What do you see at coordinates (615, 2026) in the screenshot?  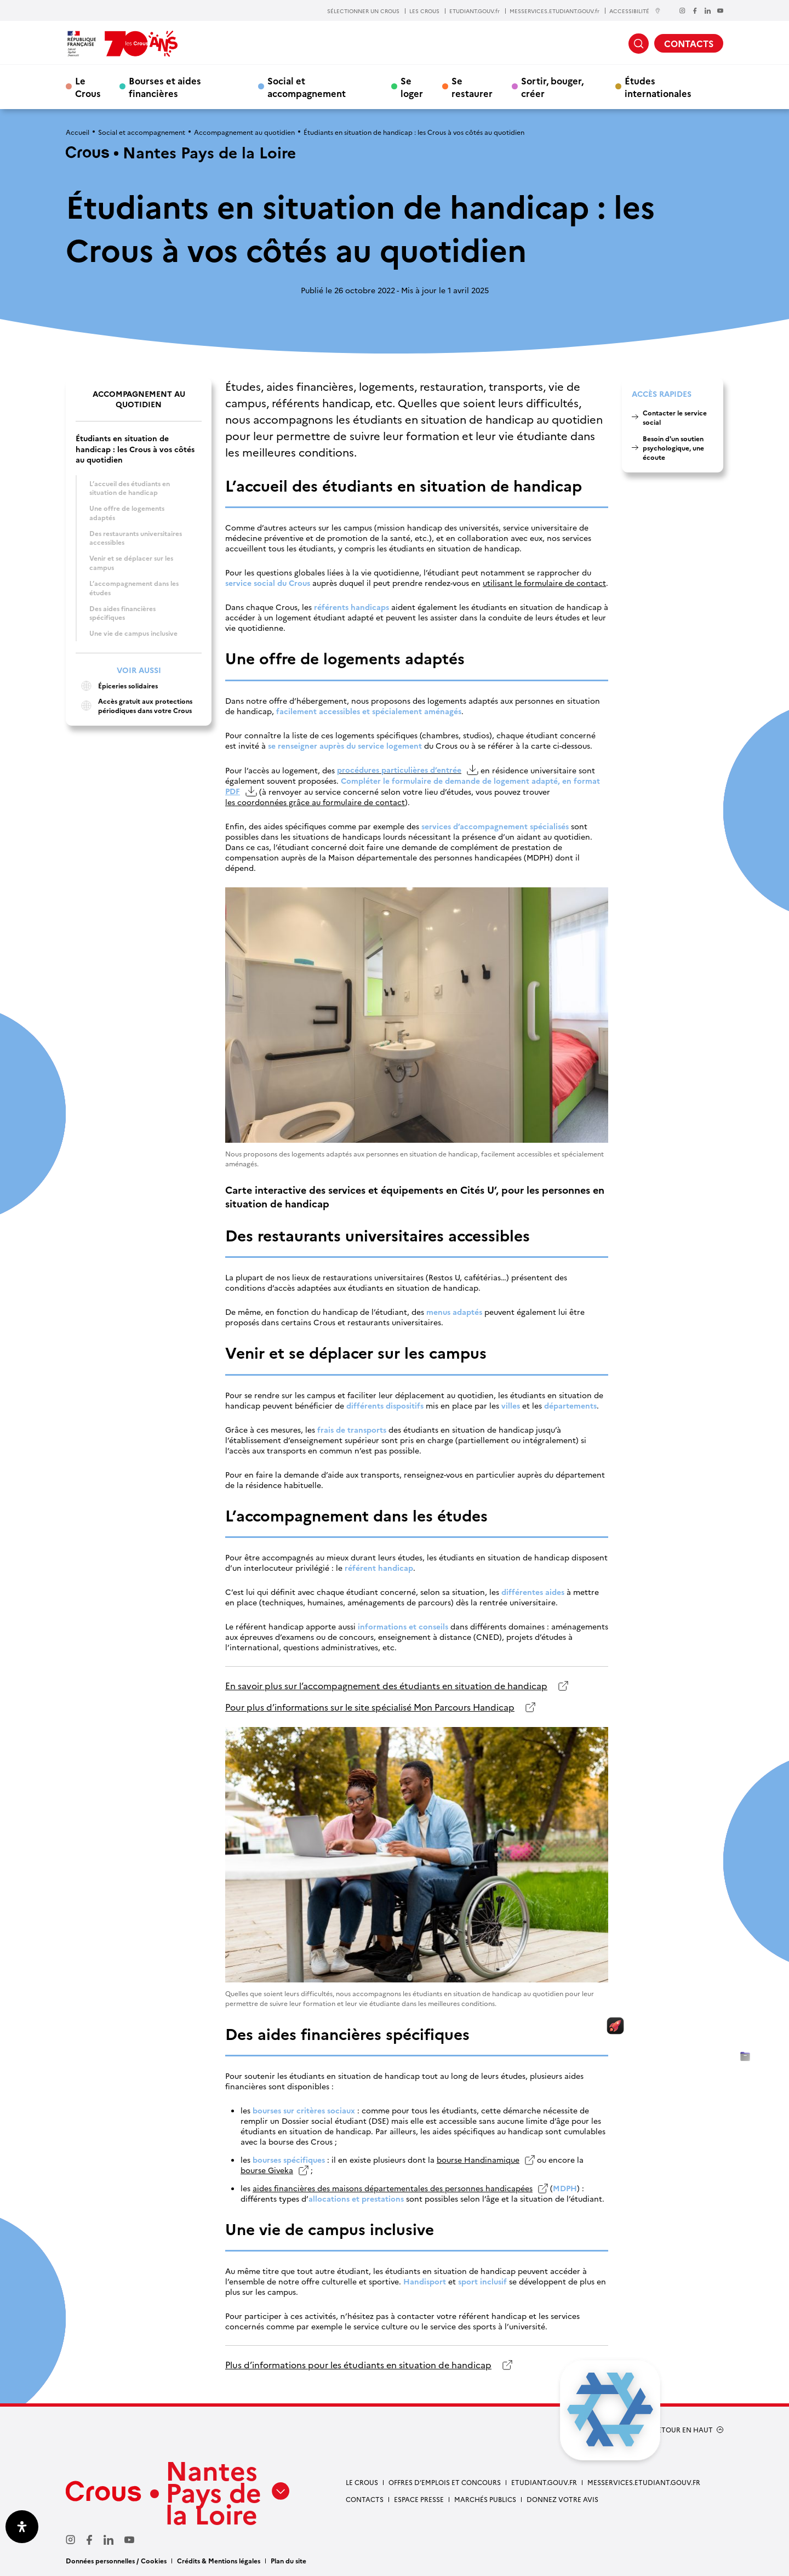 I see `open the games app or library` at bounding box center [615, 2026].